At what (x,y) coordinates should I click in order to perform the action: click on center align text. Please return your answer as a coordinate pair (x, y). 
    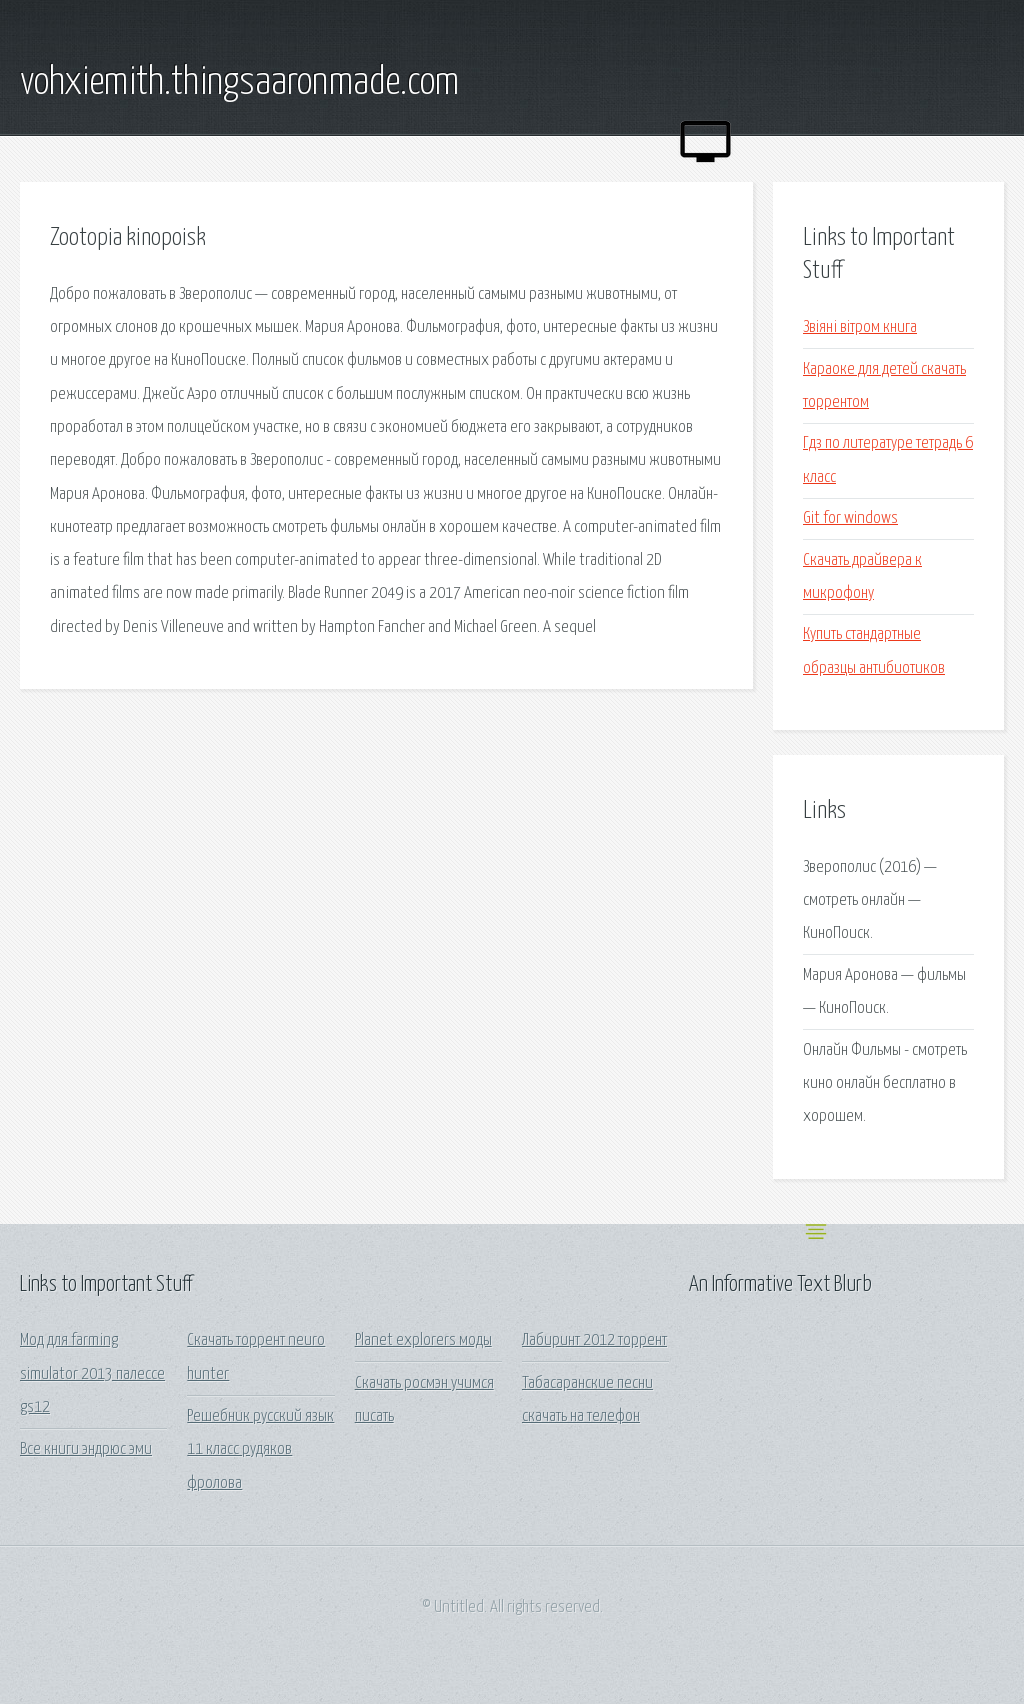
    Looking at the image, I should click on (816, 1232).